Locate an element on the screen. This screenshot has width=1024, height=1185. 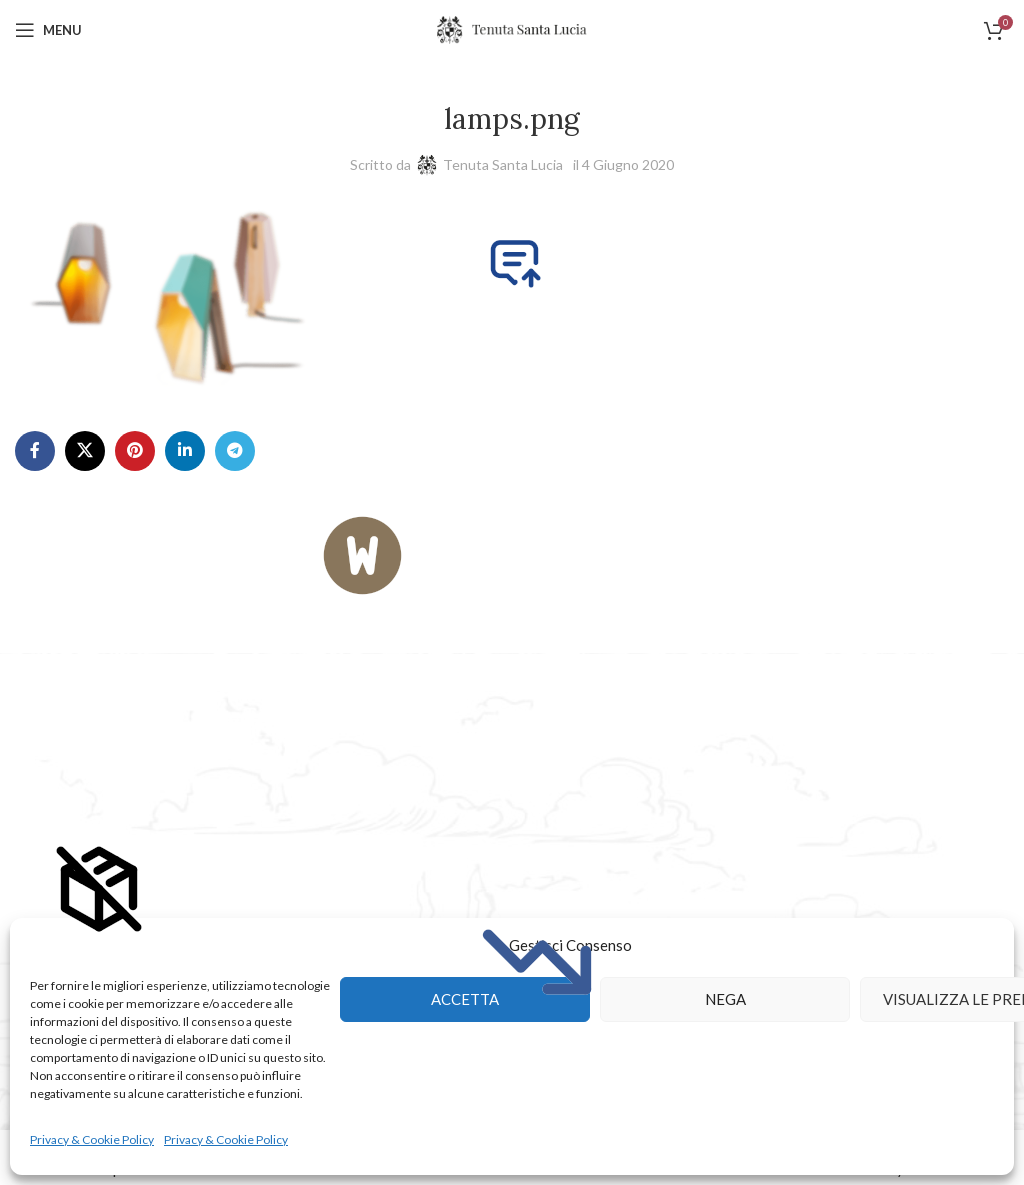
Wikipedia or Wikimedia app shortcut is located at coordinates (362, 555).